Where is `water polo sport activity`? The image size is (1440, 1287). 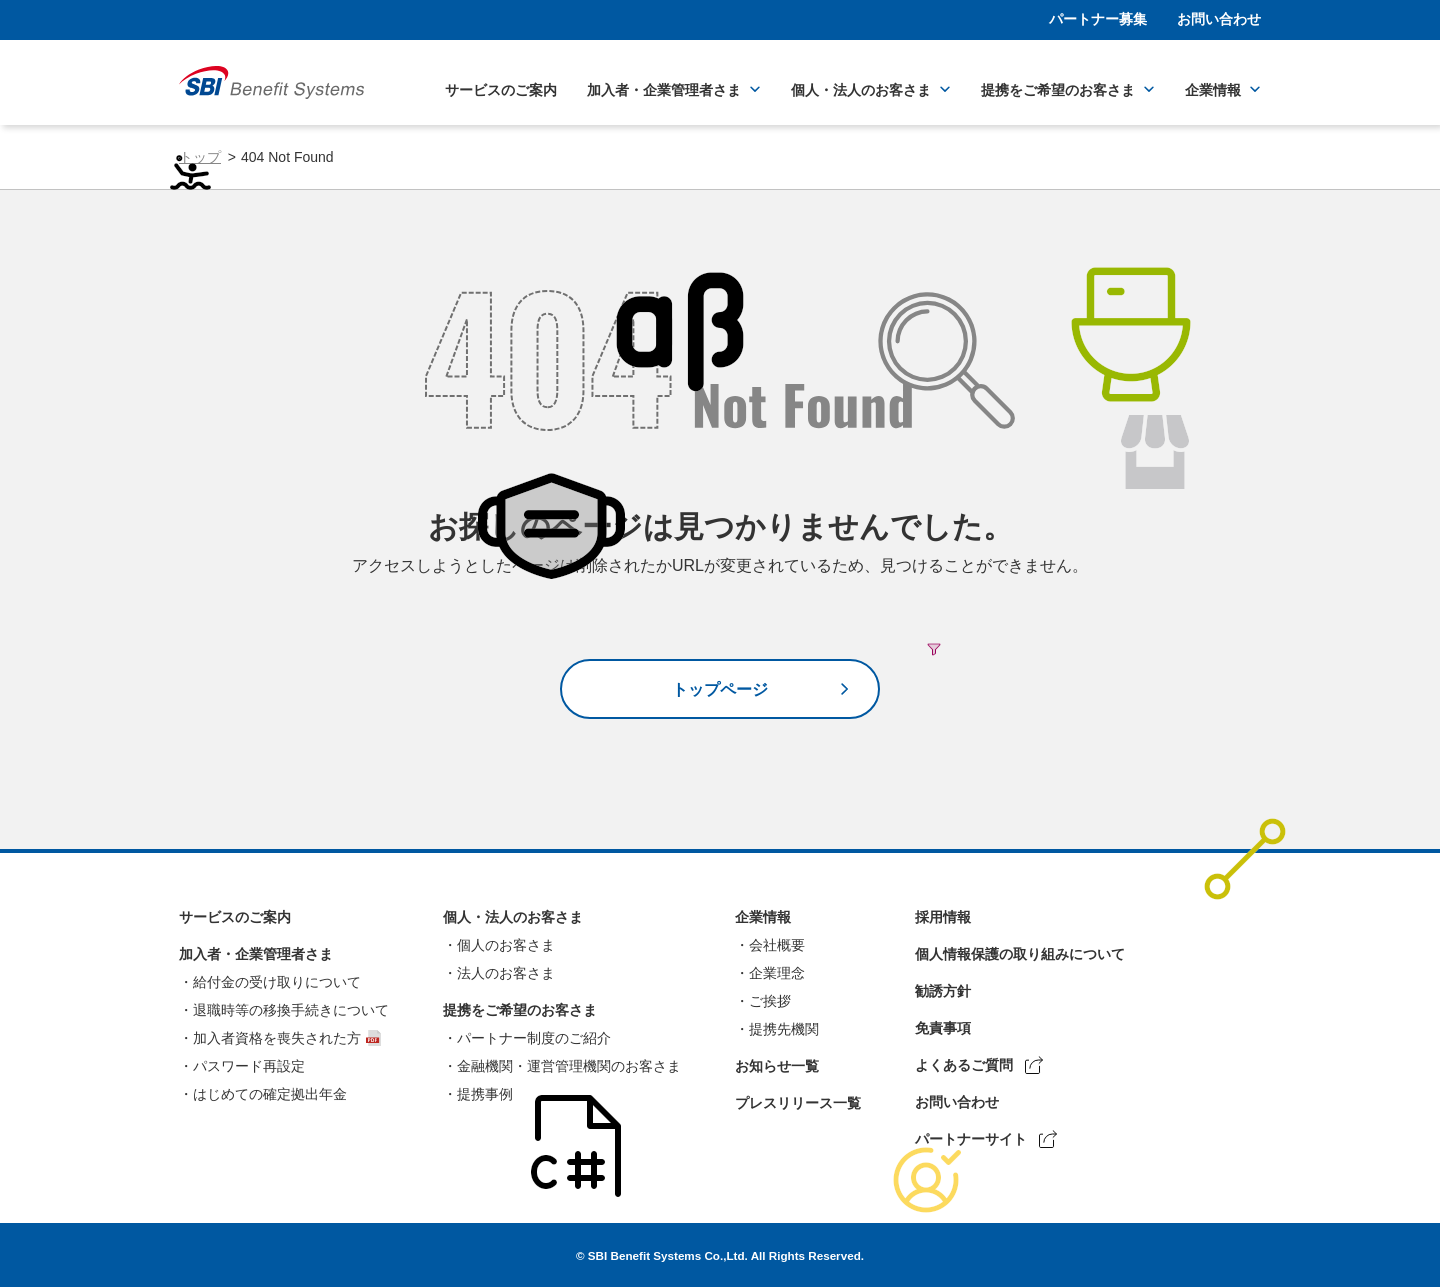 water polo sport activity is located at coordinates (190, 173).